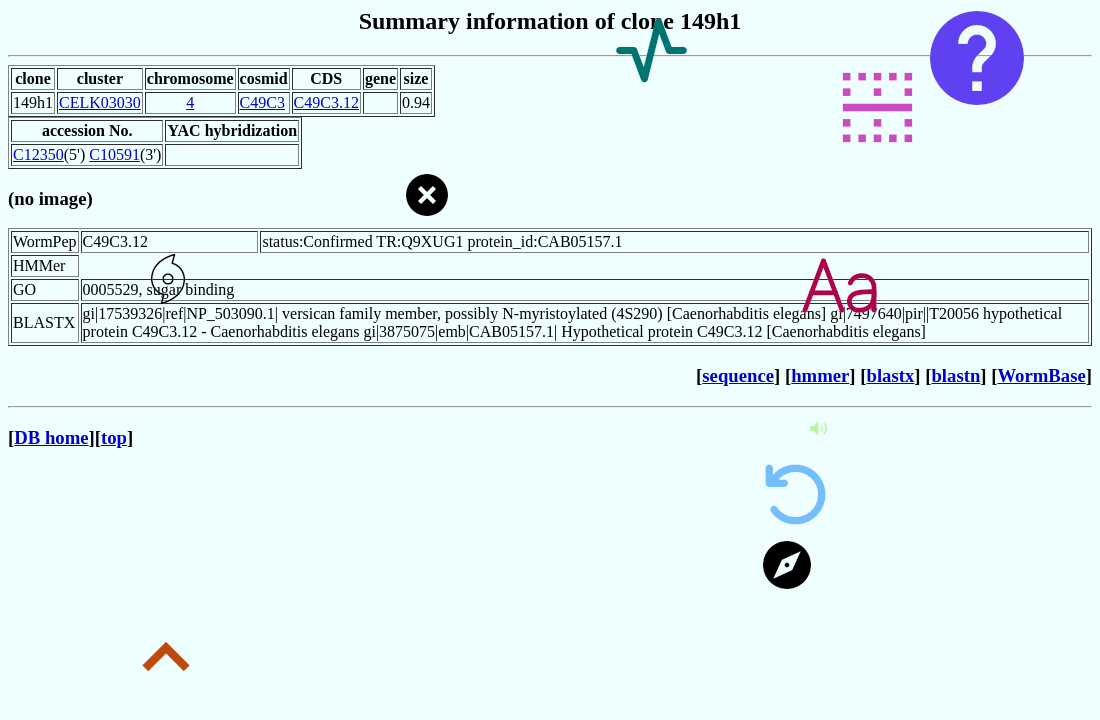  I want to click on change text formatting or font settings, so click(839, 285).